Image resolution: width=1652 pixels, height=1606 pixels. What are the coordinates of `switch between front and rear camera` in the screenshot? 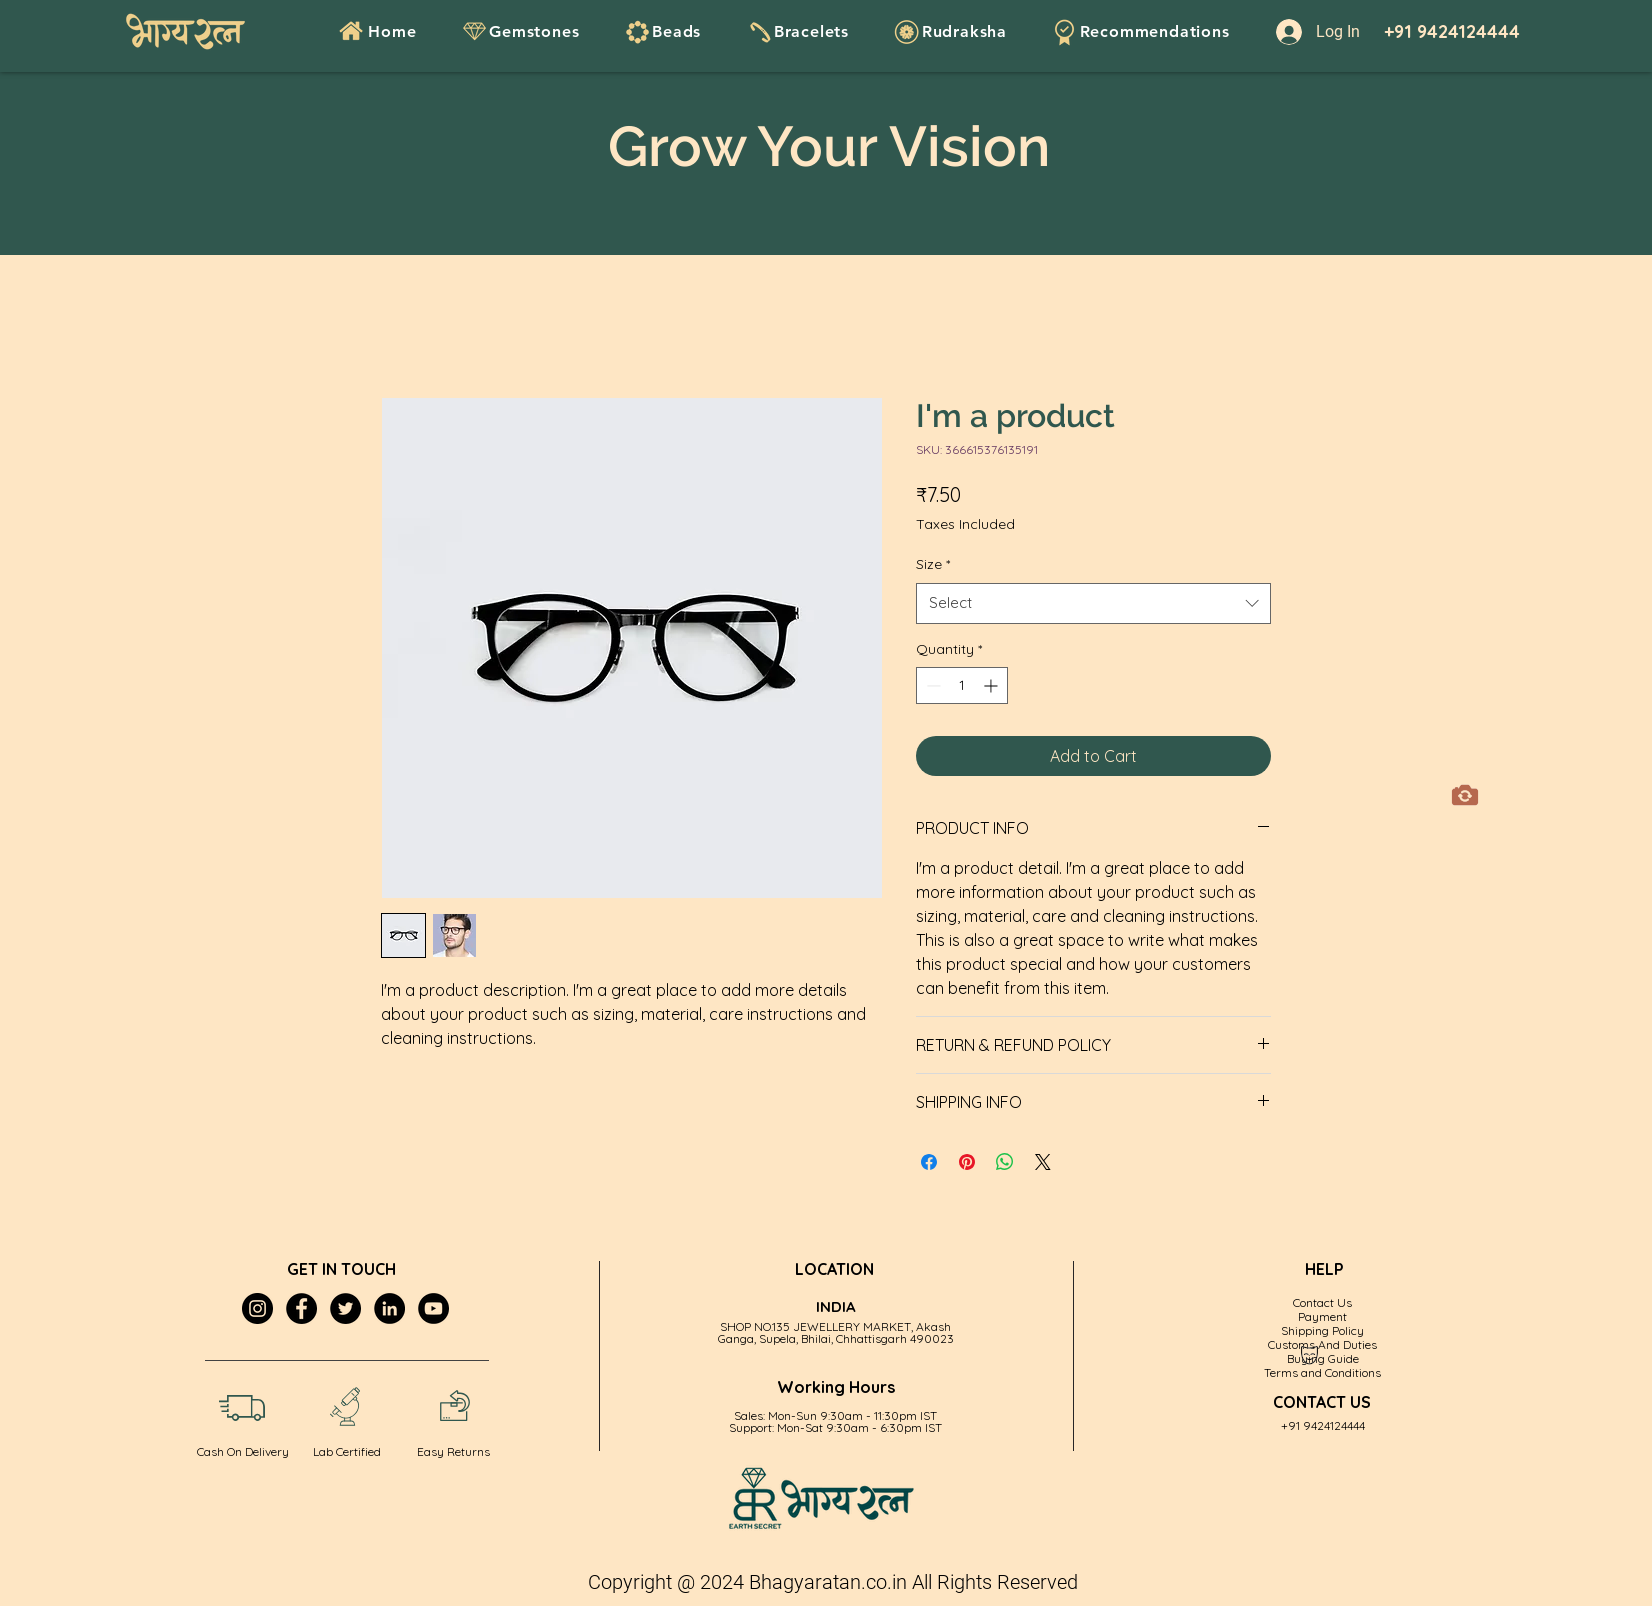 It's located at (1465, 795).